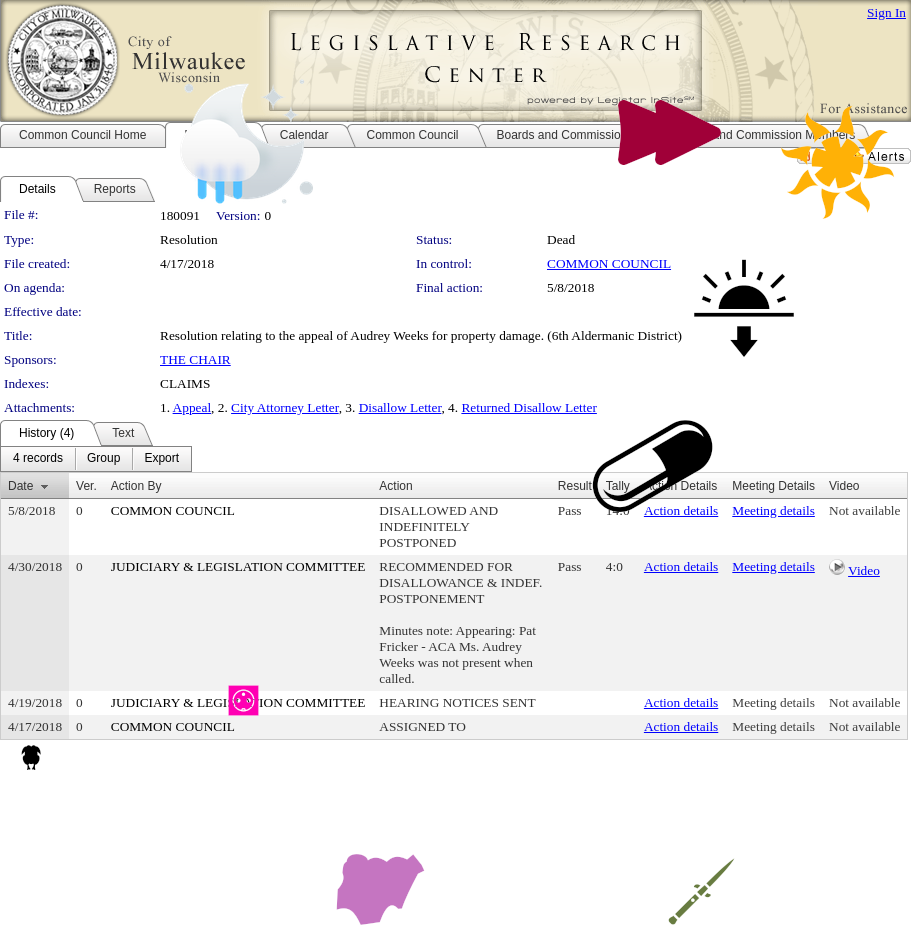  What do you see at coordinates (669, 132) in the screenshot?
I see `skip forward or fast-forward media playback` at bounding box center [669, 132].